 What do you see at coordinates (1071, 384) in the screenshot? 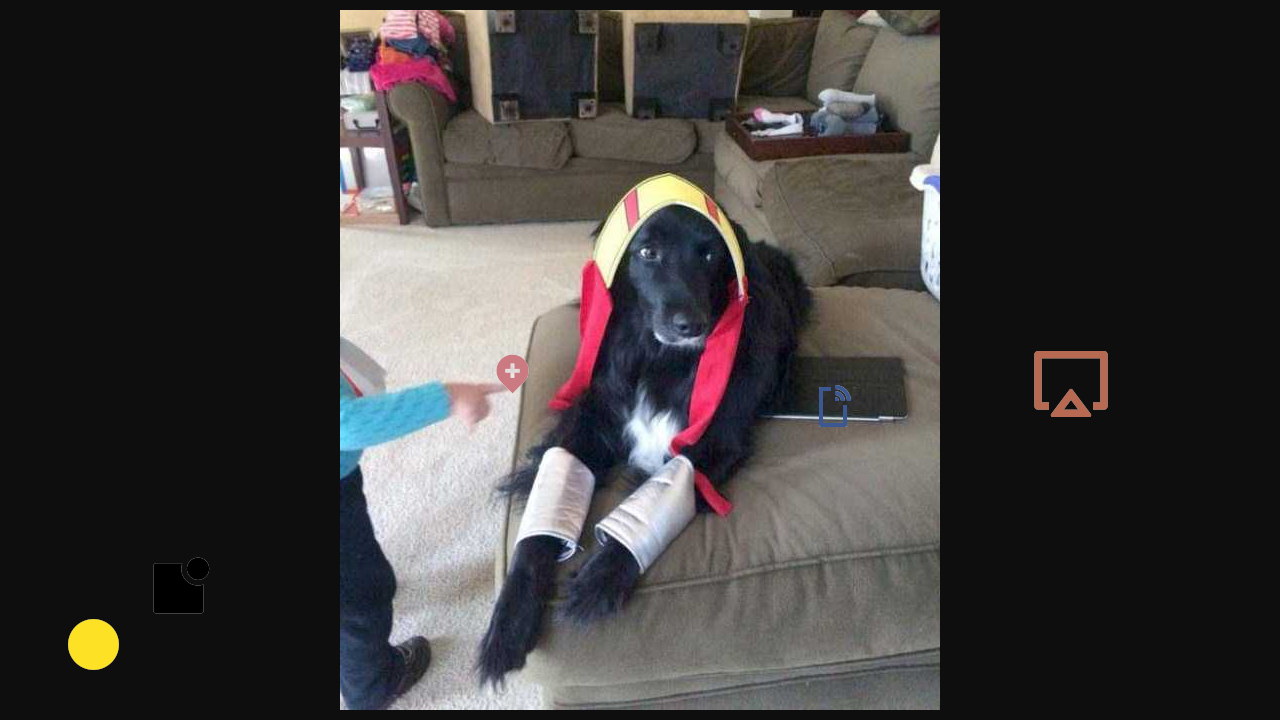
I see `stream content to an external display via airplay` at bounding box center [1071, 384].